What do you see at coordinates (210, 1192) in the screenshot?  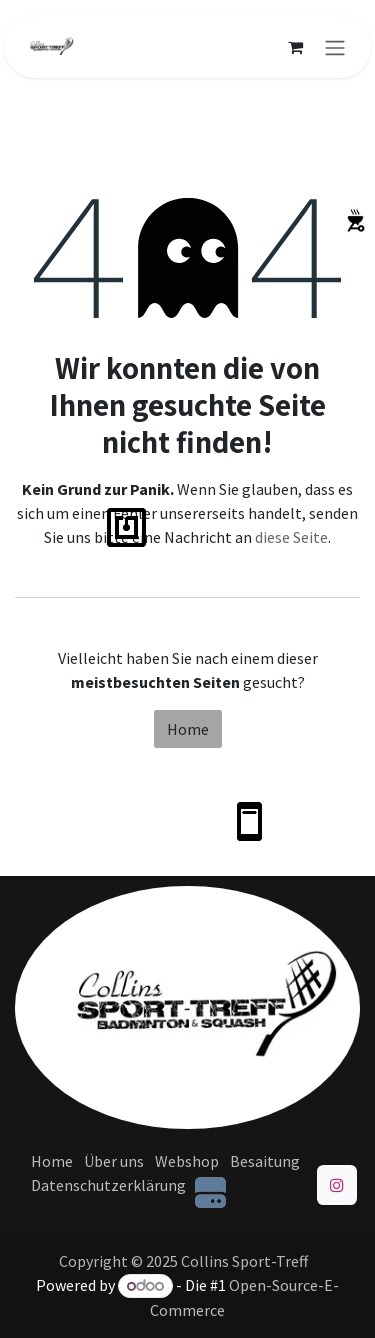 I see `access local storage or drive settings` at bounding box center [210, 1192].